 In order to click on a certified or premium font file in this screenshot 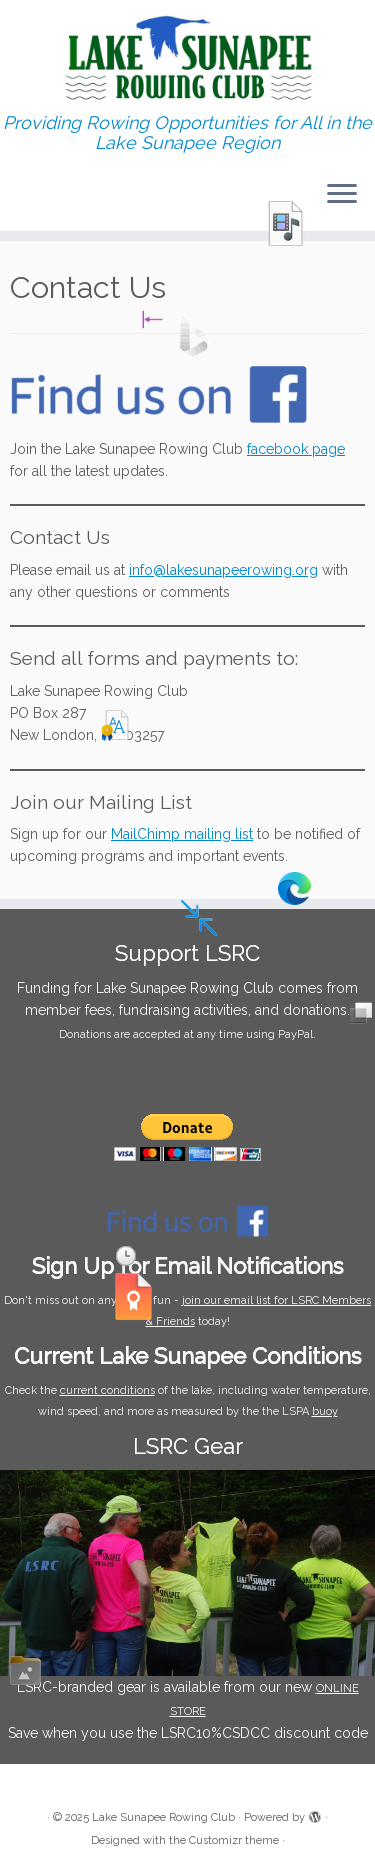, I will do `click(117, 725)`.